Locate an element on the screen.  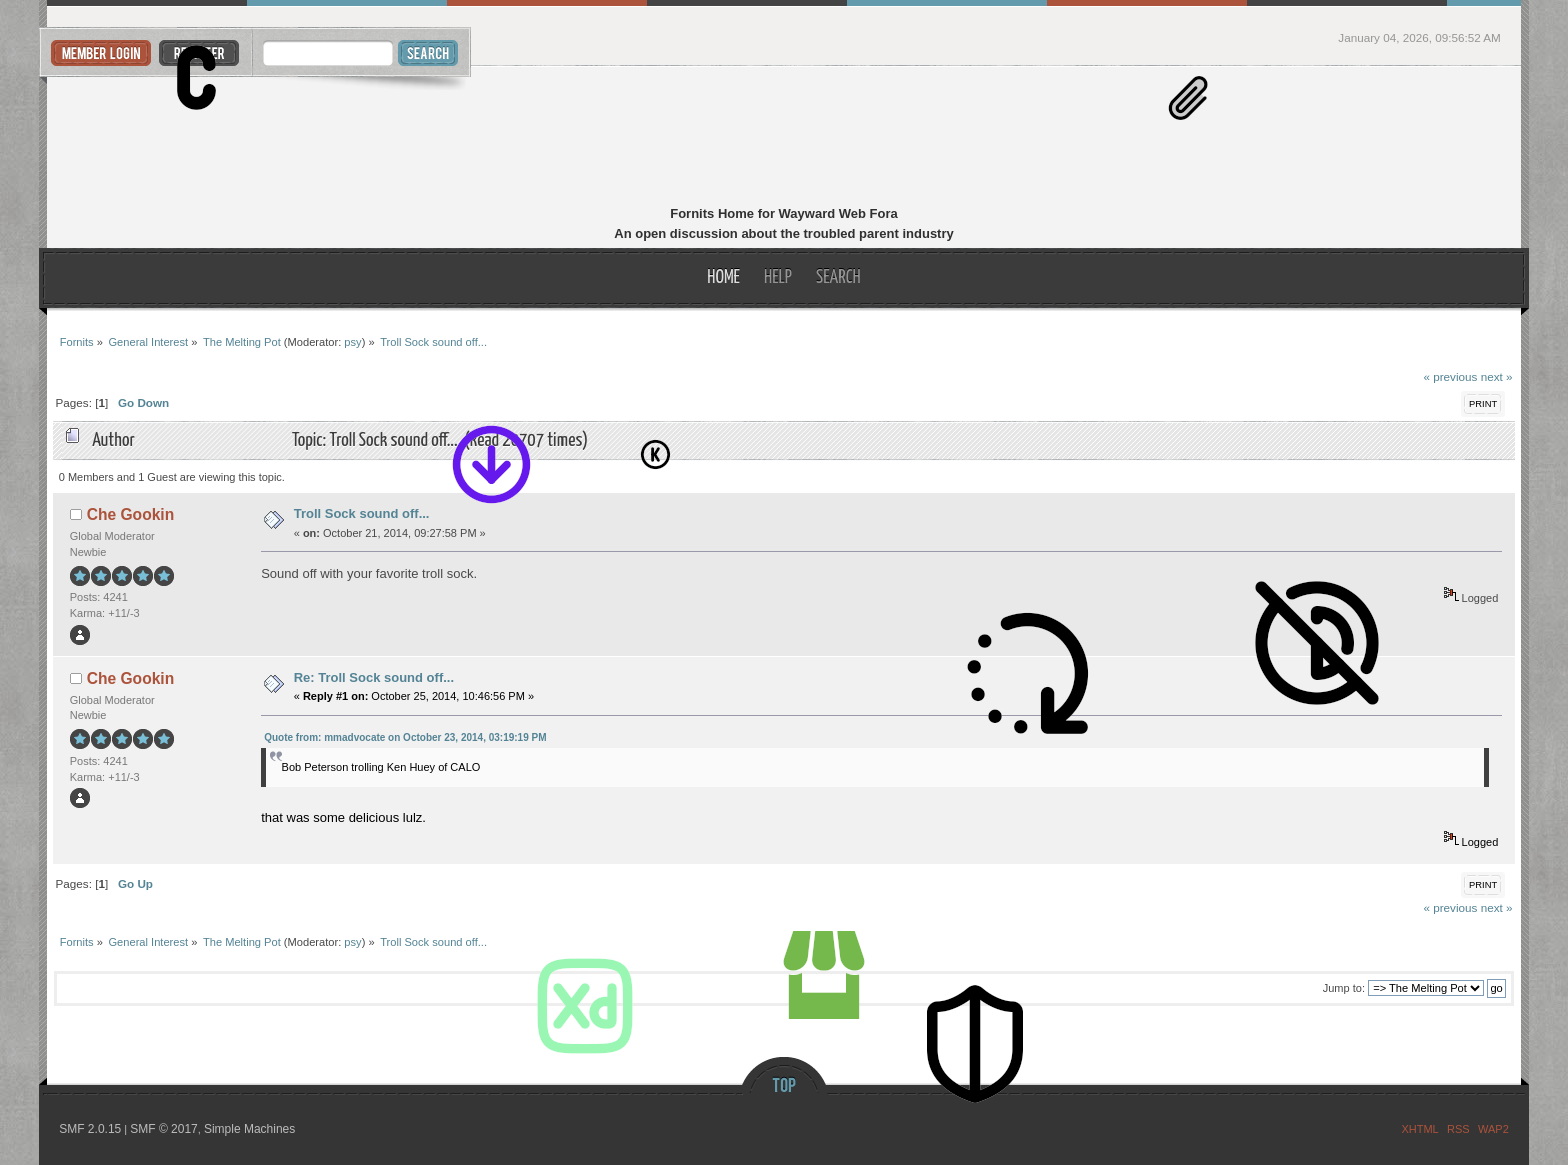
disable contrast adjustment is located at coordinates (1317, 643).